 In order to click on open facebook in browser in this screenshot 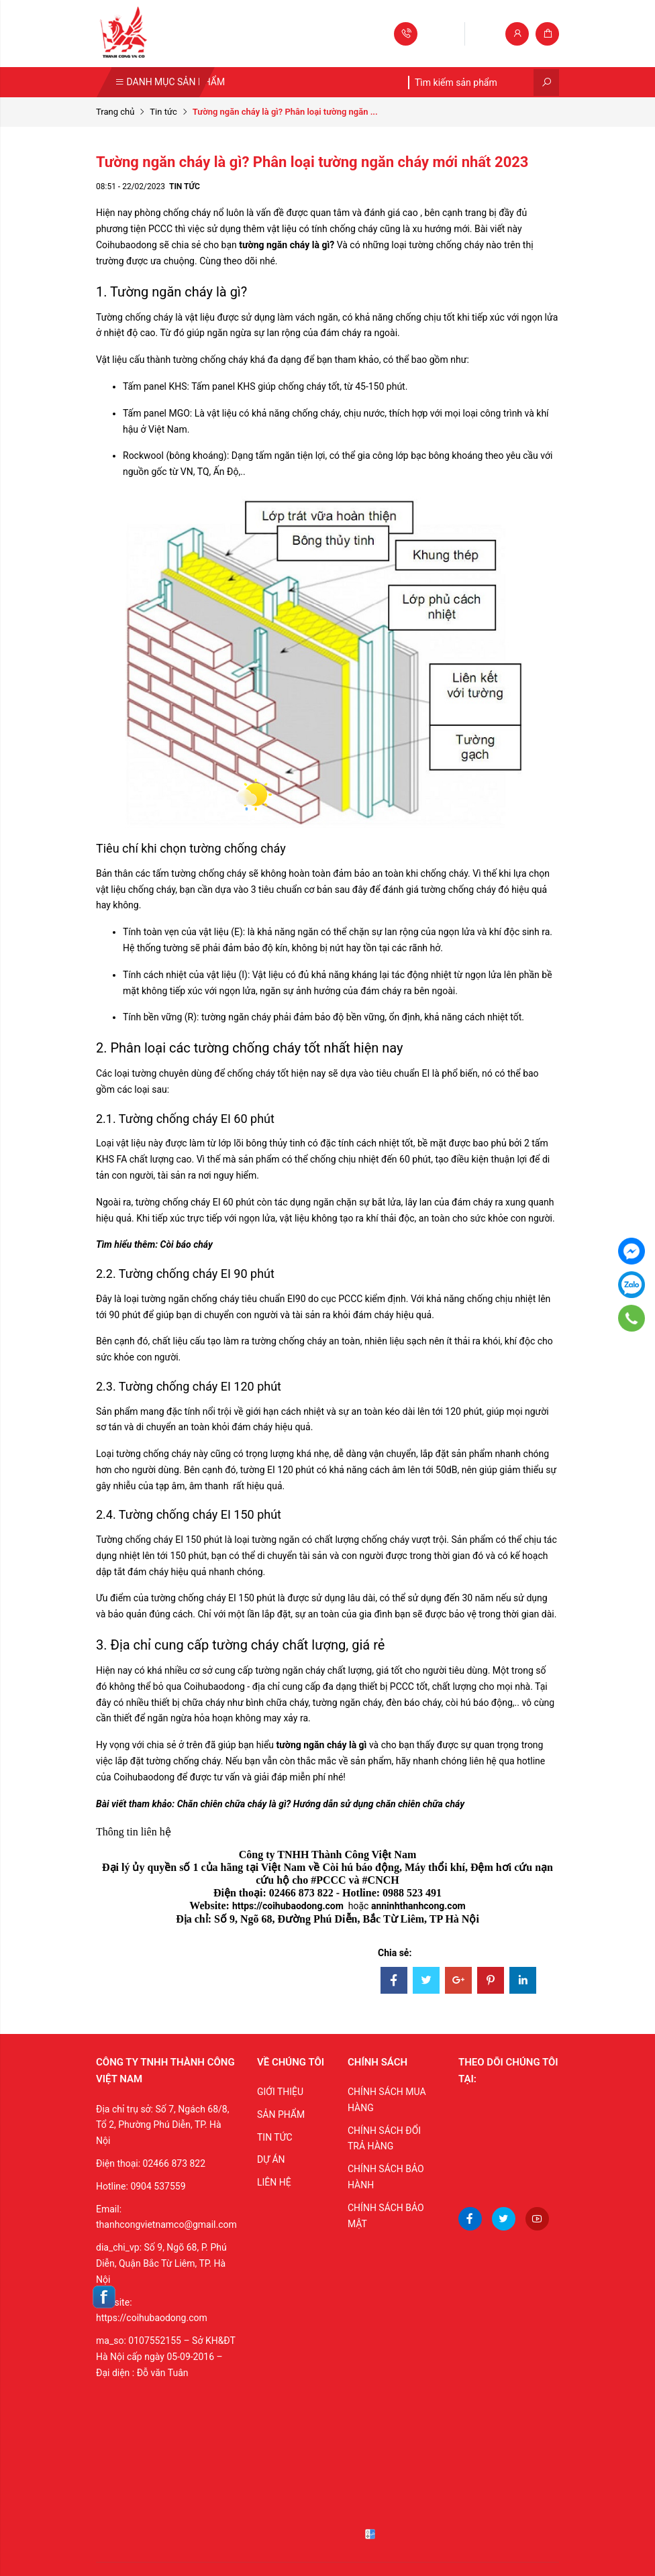, I will do `click(104, 2297)`.